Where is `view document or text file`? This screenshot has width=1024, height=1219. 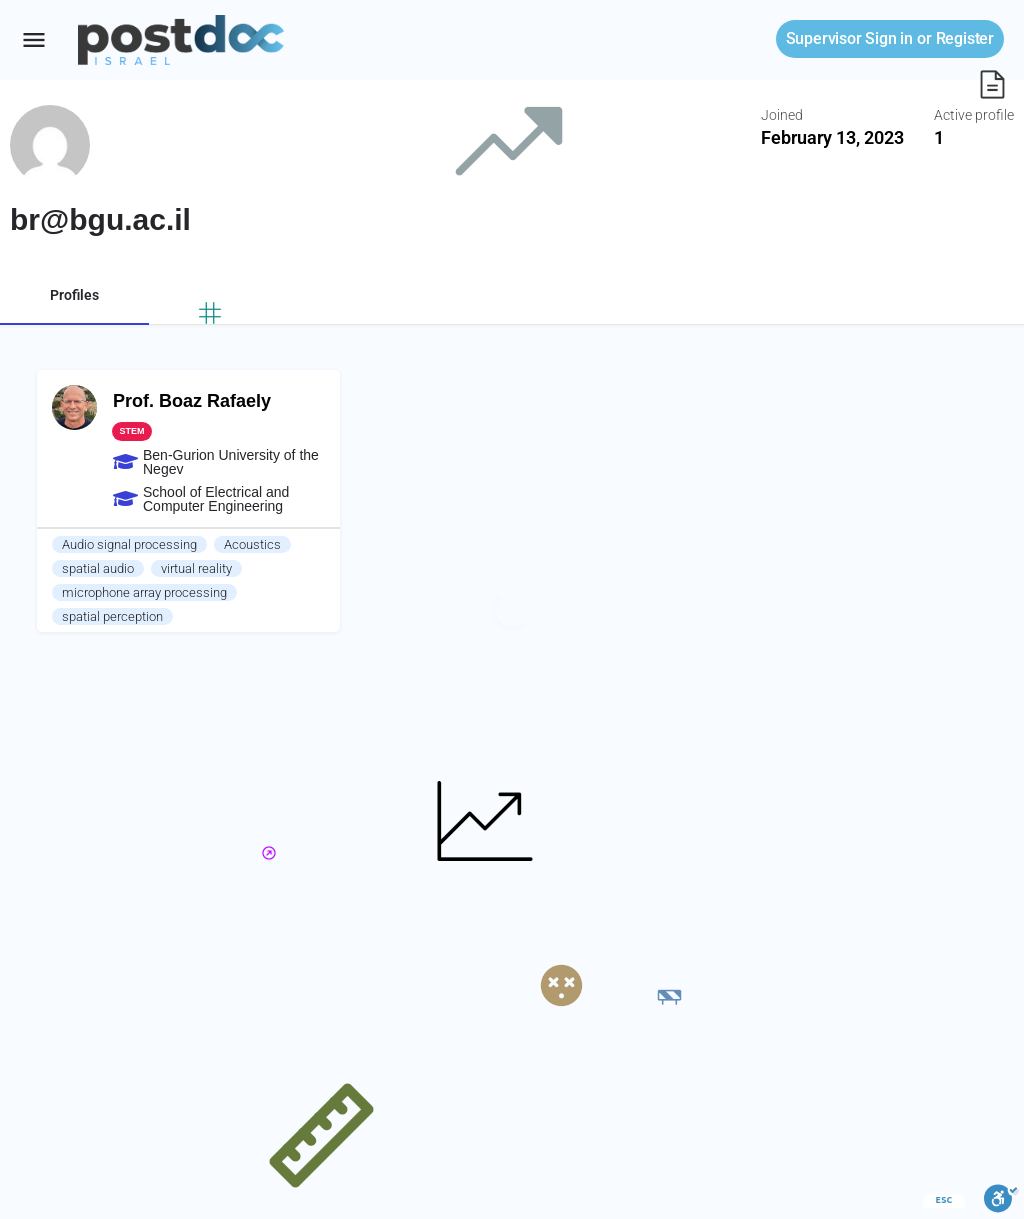
view document or text file is located at coordinates (992, 84).